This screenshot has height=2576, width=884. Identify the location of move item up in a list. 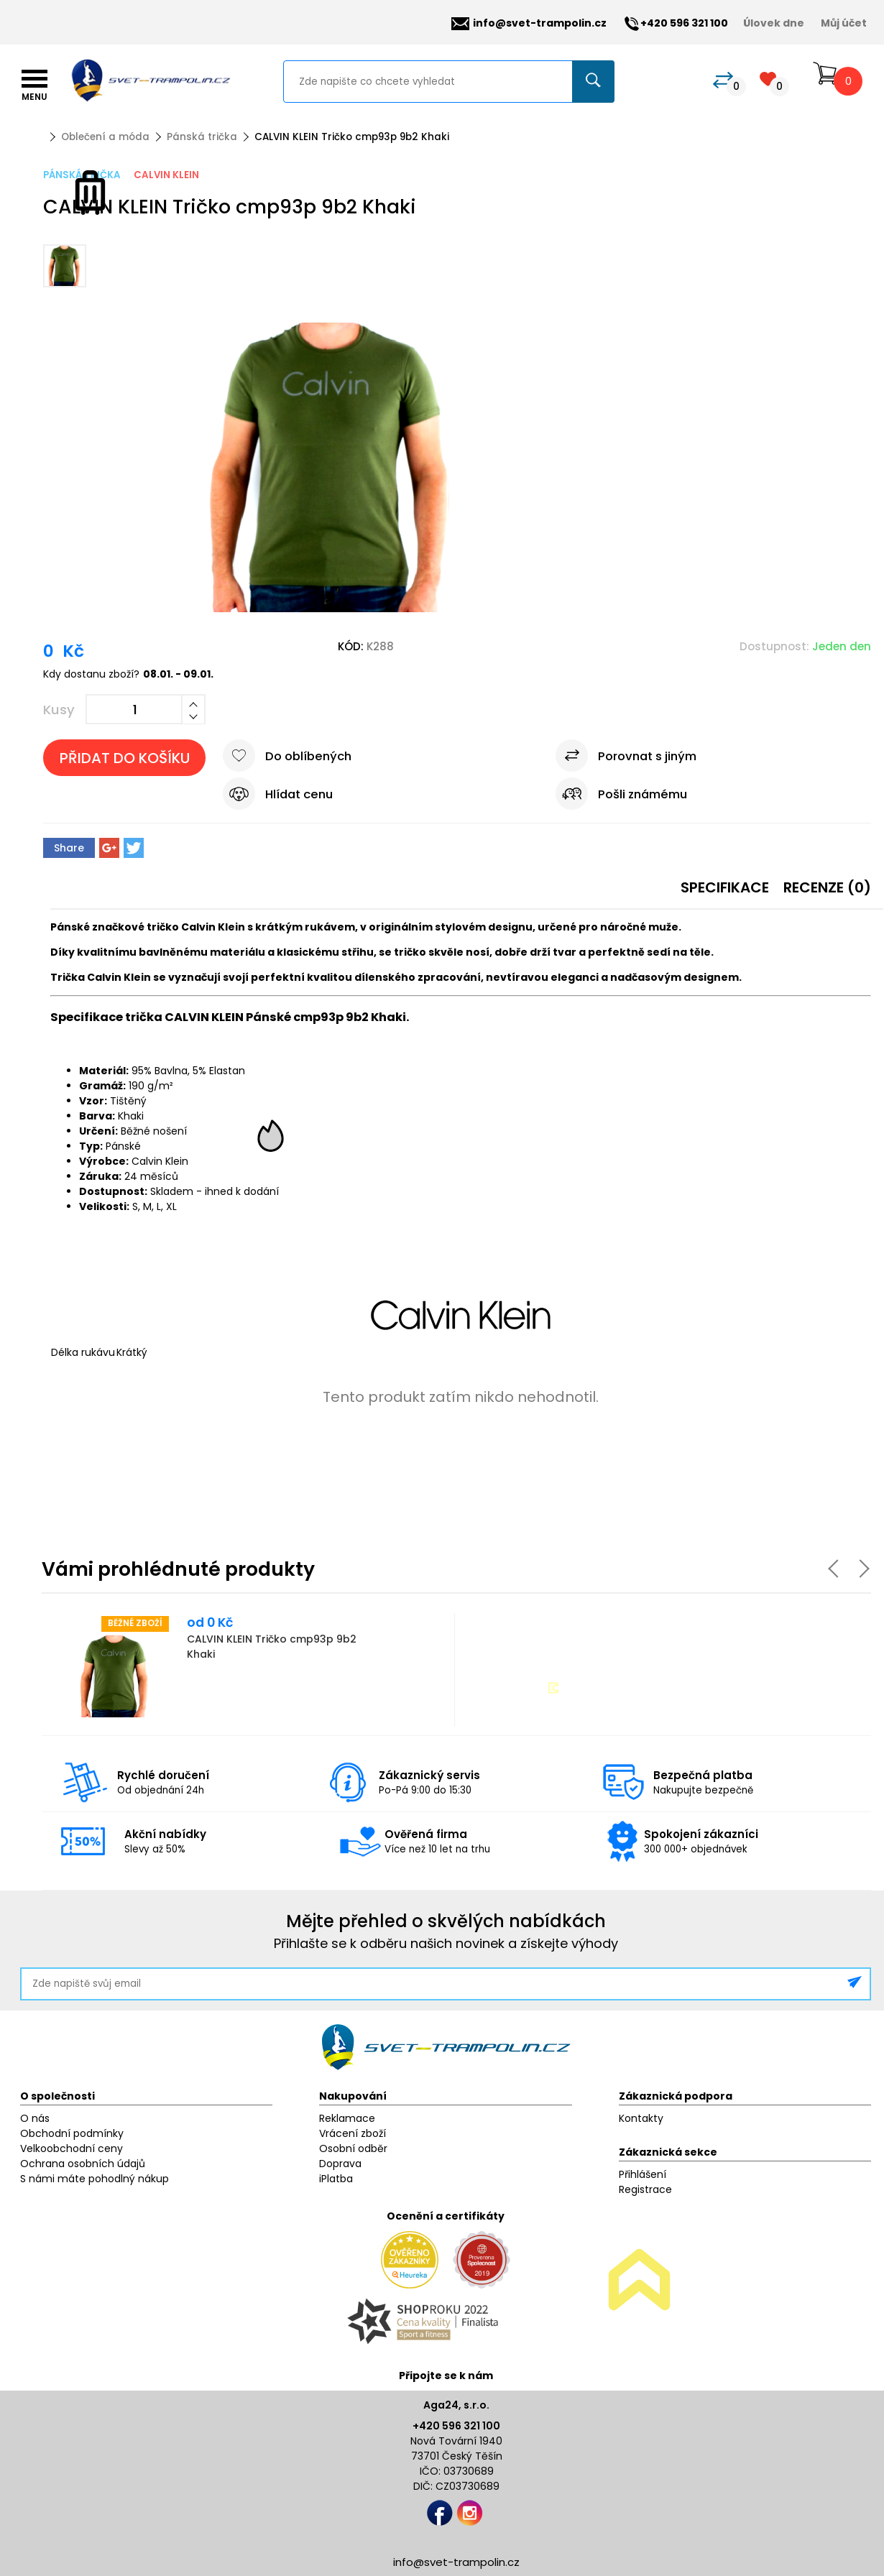
(639, 2279).